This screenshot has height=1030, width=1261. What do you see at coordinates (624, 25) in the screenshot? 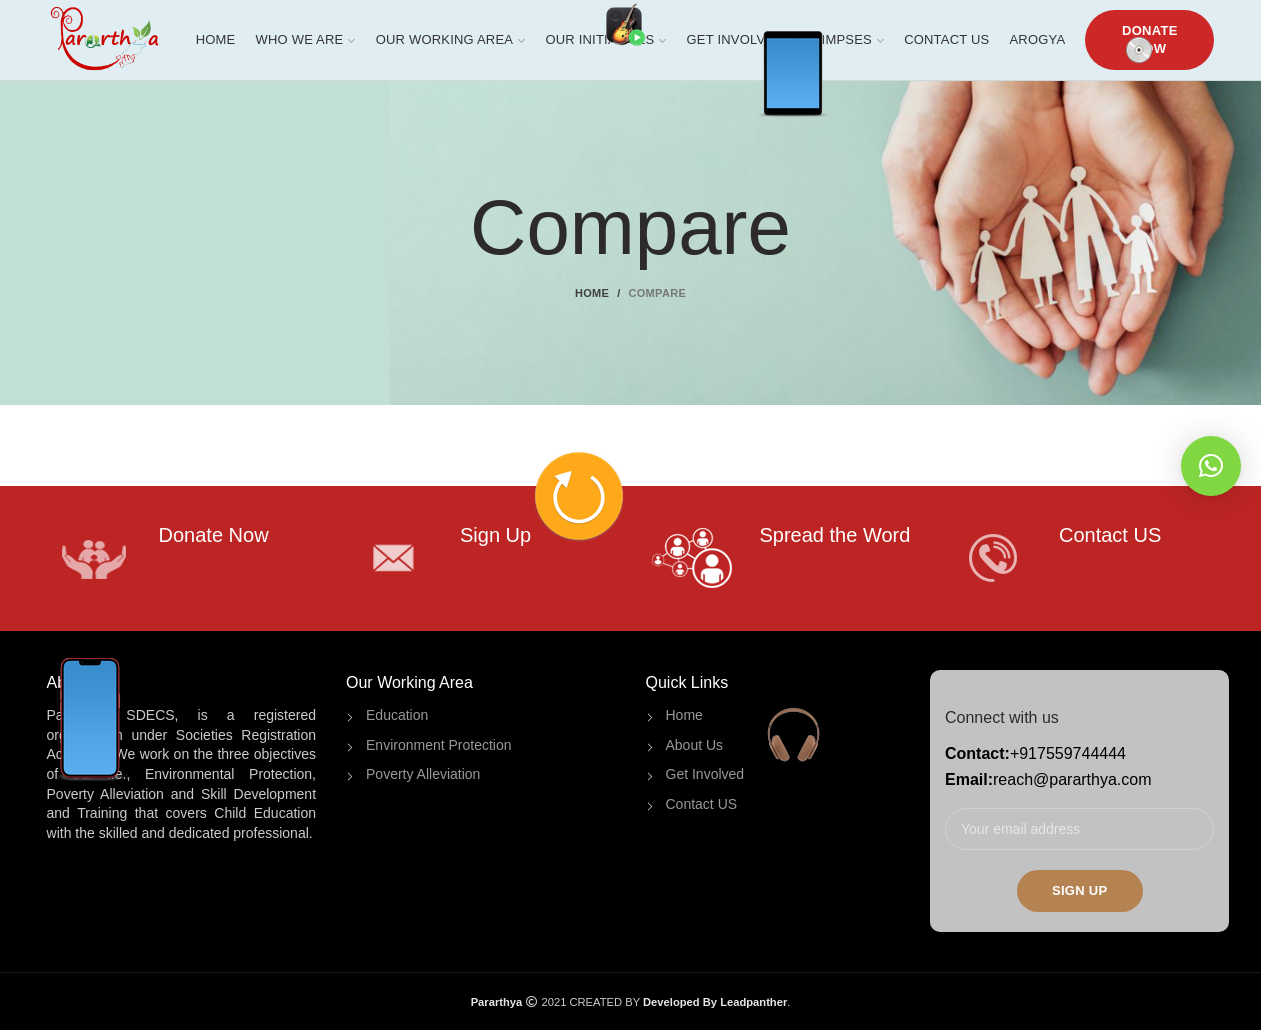
I see `play audio in GarageBand` at bounding box center [624, 25].